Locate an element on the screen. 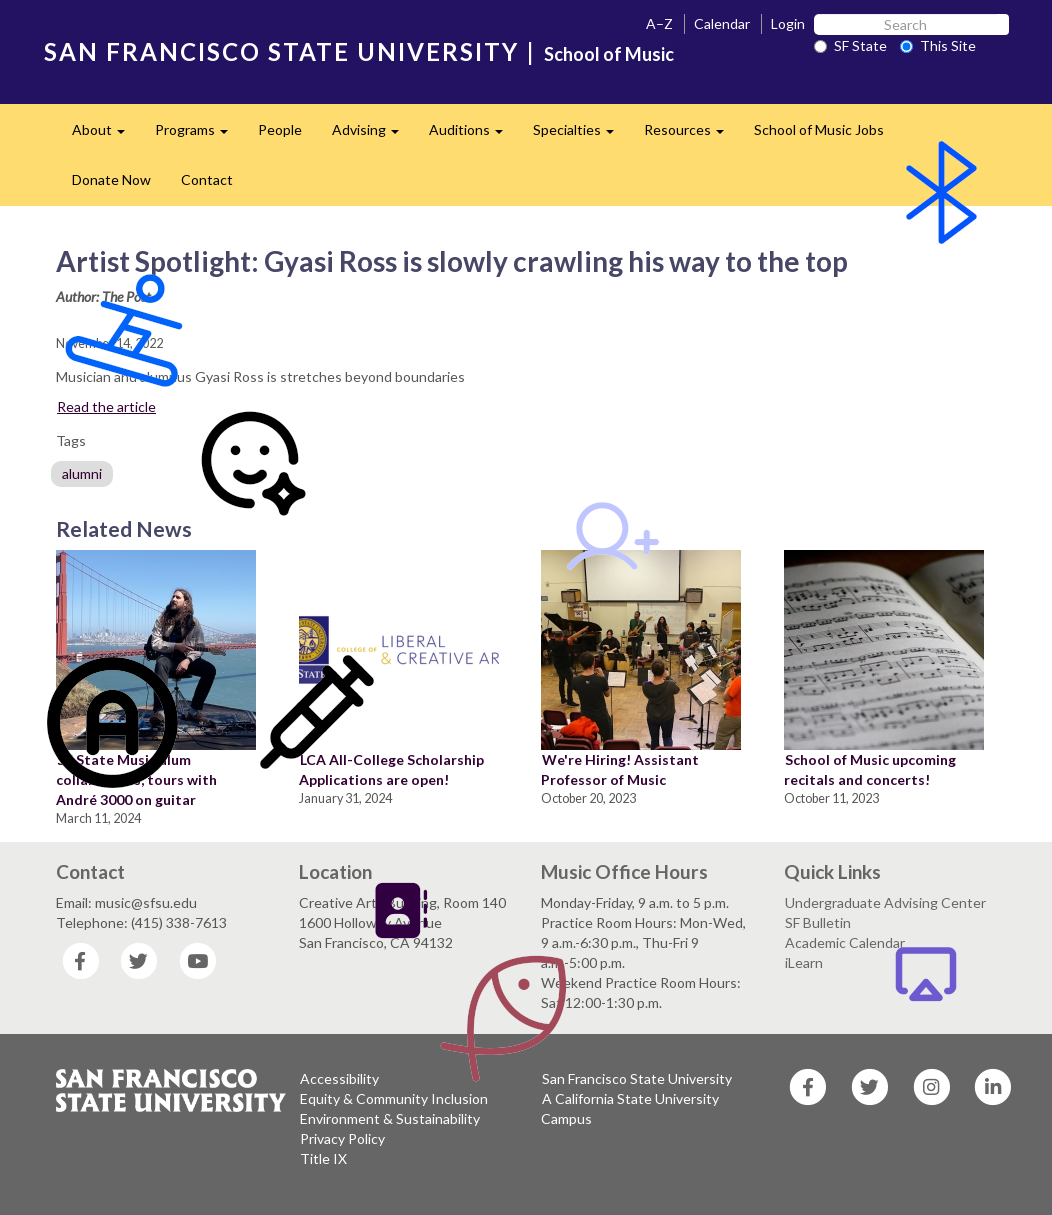  toggle bluetooth connectivity is located at coordinates (941, 192).